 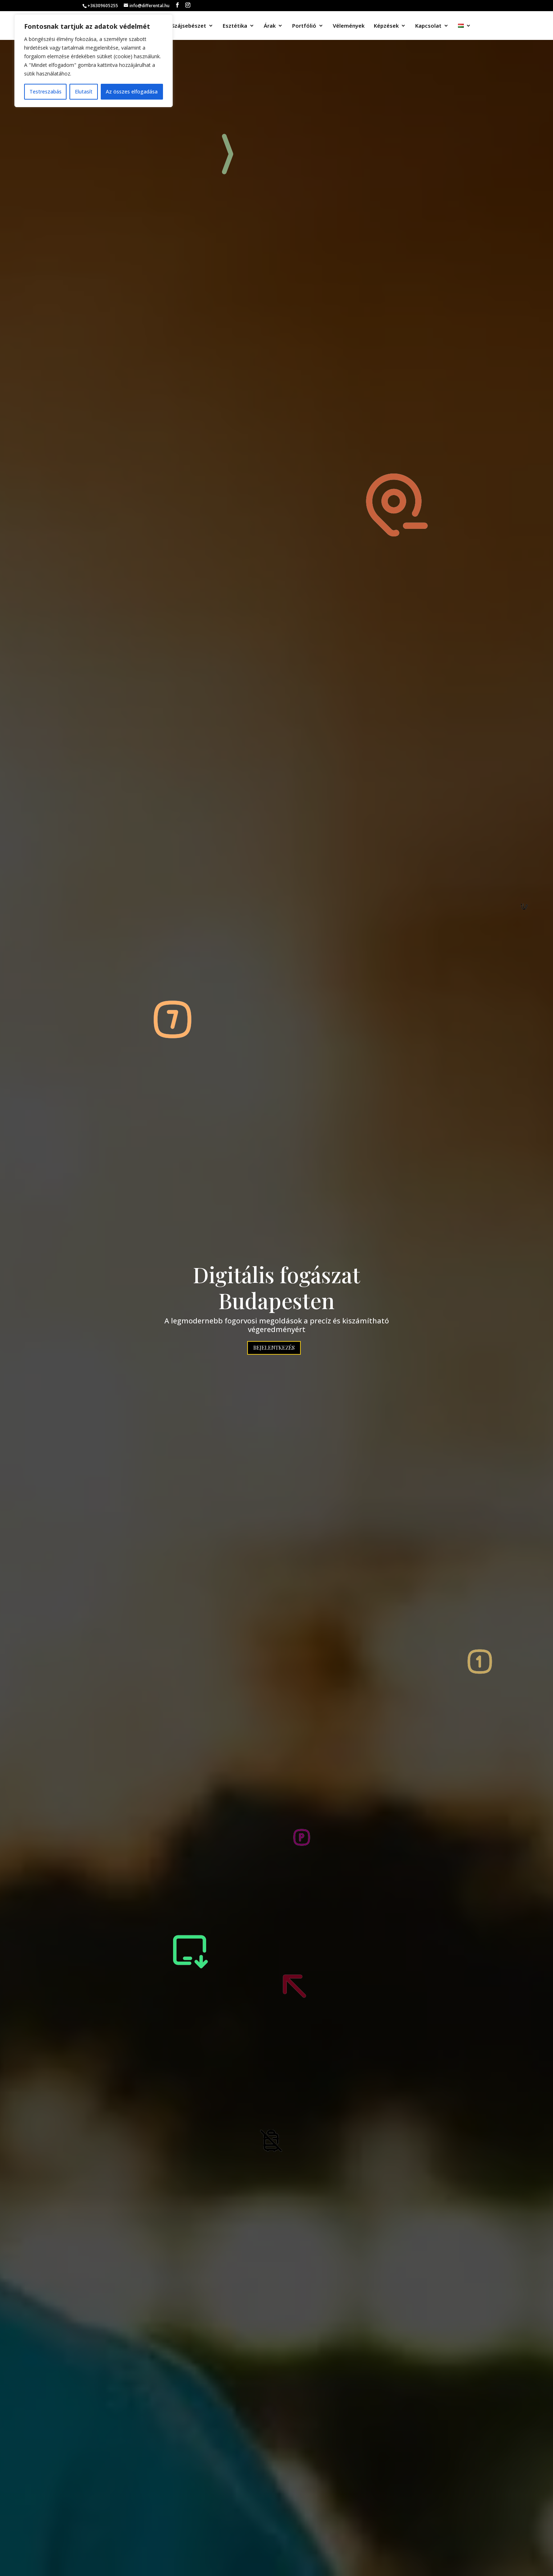 I want to click on remove a location pin from the map, so click(x=394, y=504).